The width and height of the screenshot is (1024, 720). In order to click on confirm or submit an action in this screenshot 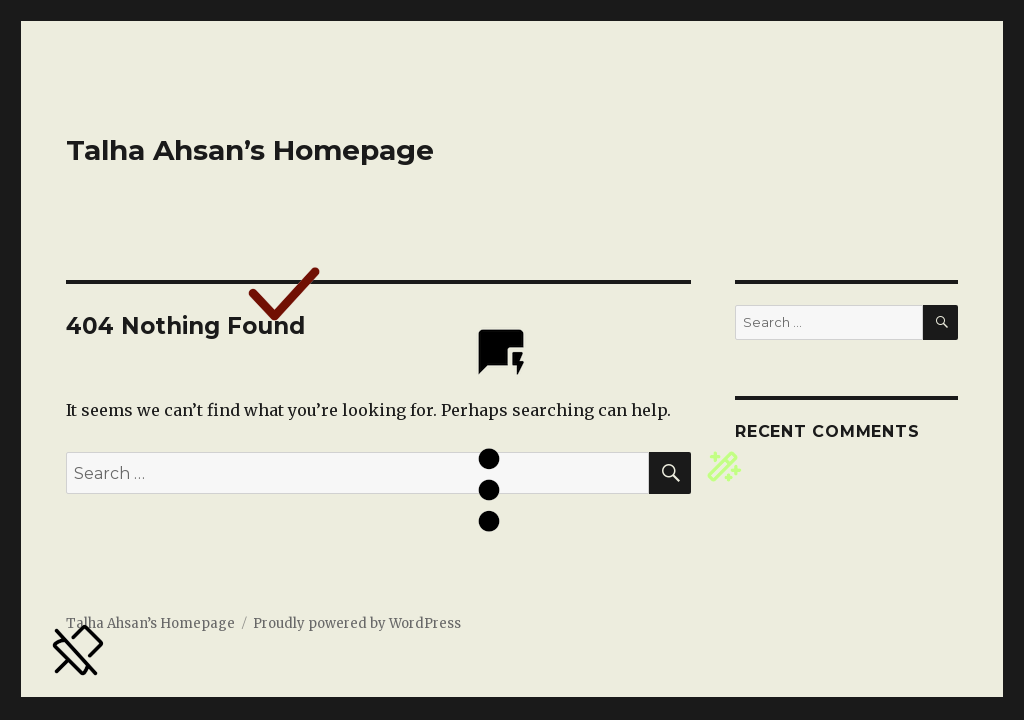, I will do `click(284, 294)`.